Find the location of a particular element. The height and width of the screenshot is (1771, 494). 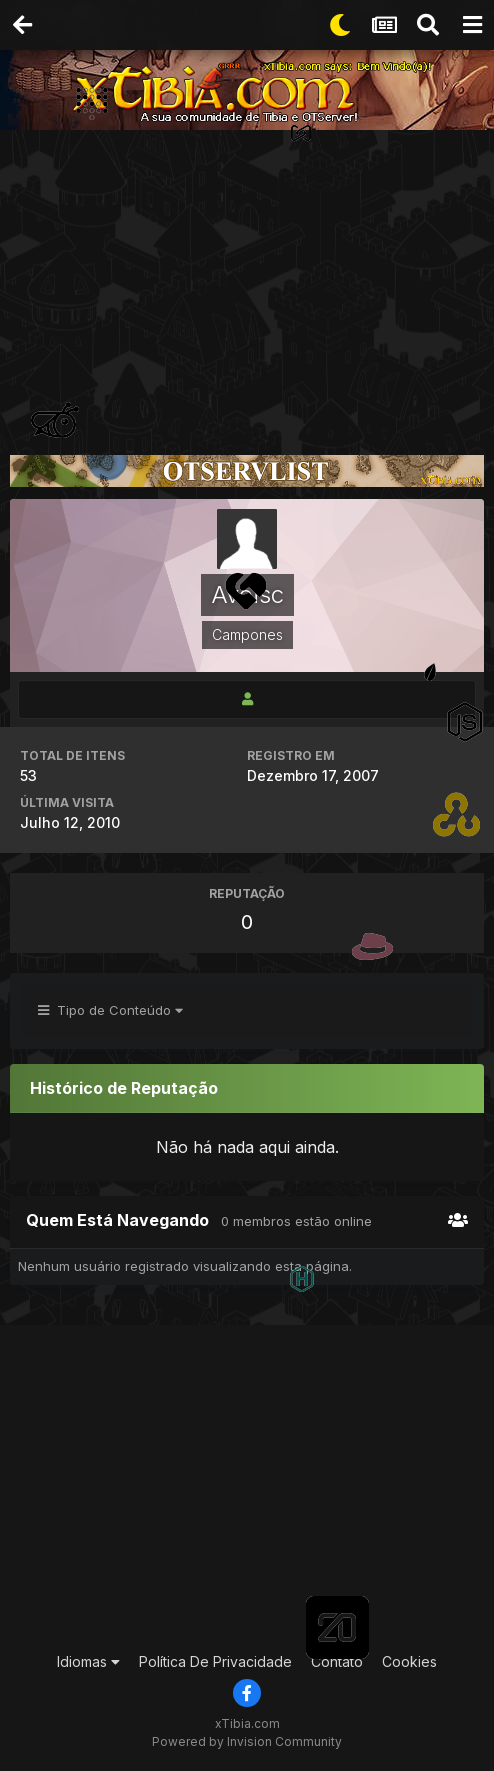

Leaflet mapping library logo is located at coordinates (430, 672).